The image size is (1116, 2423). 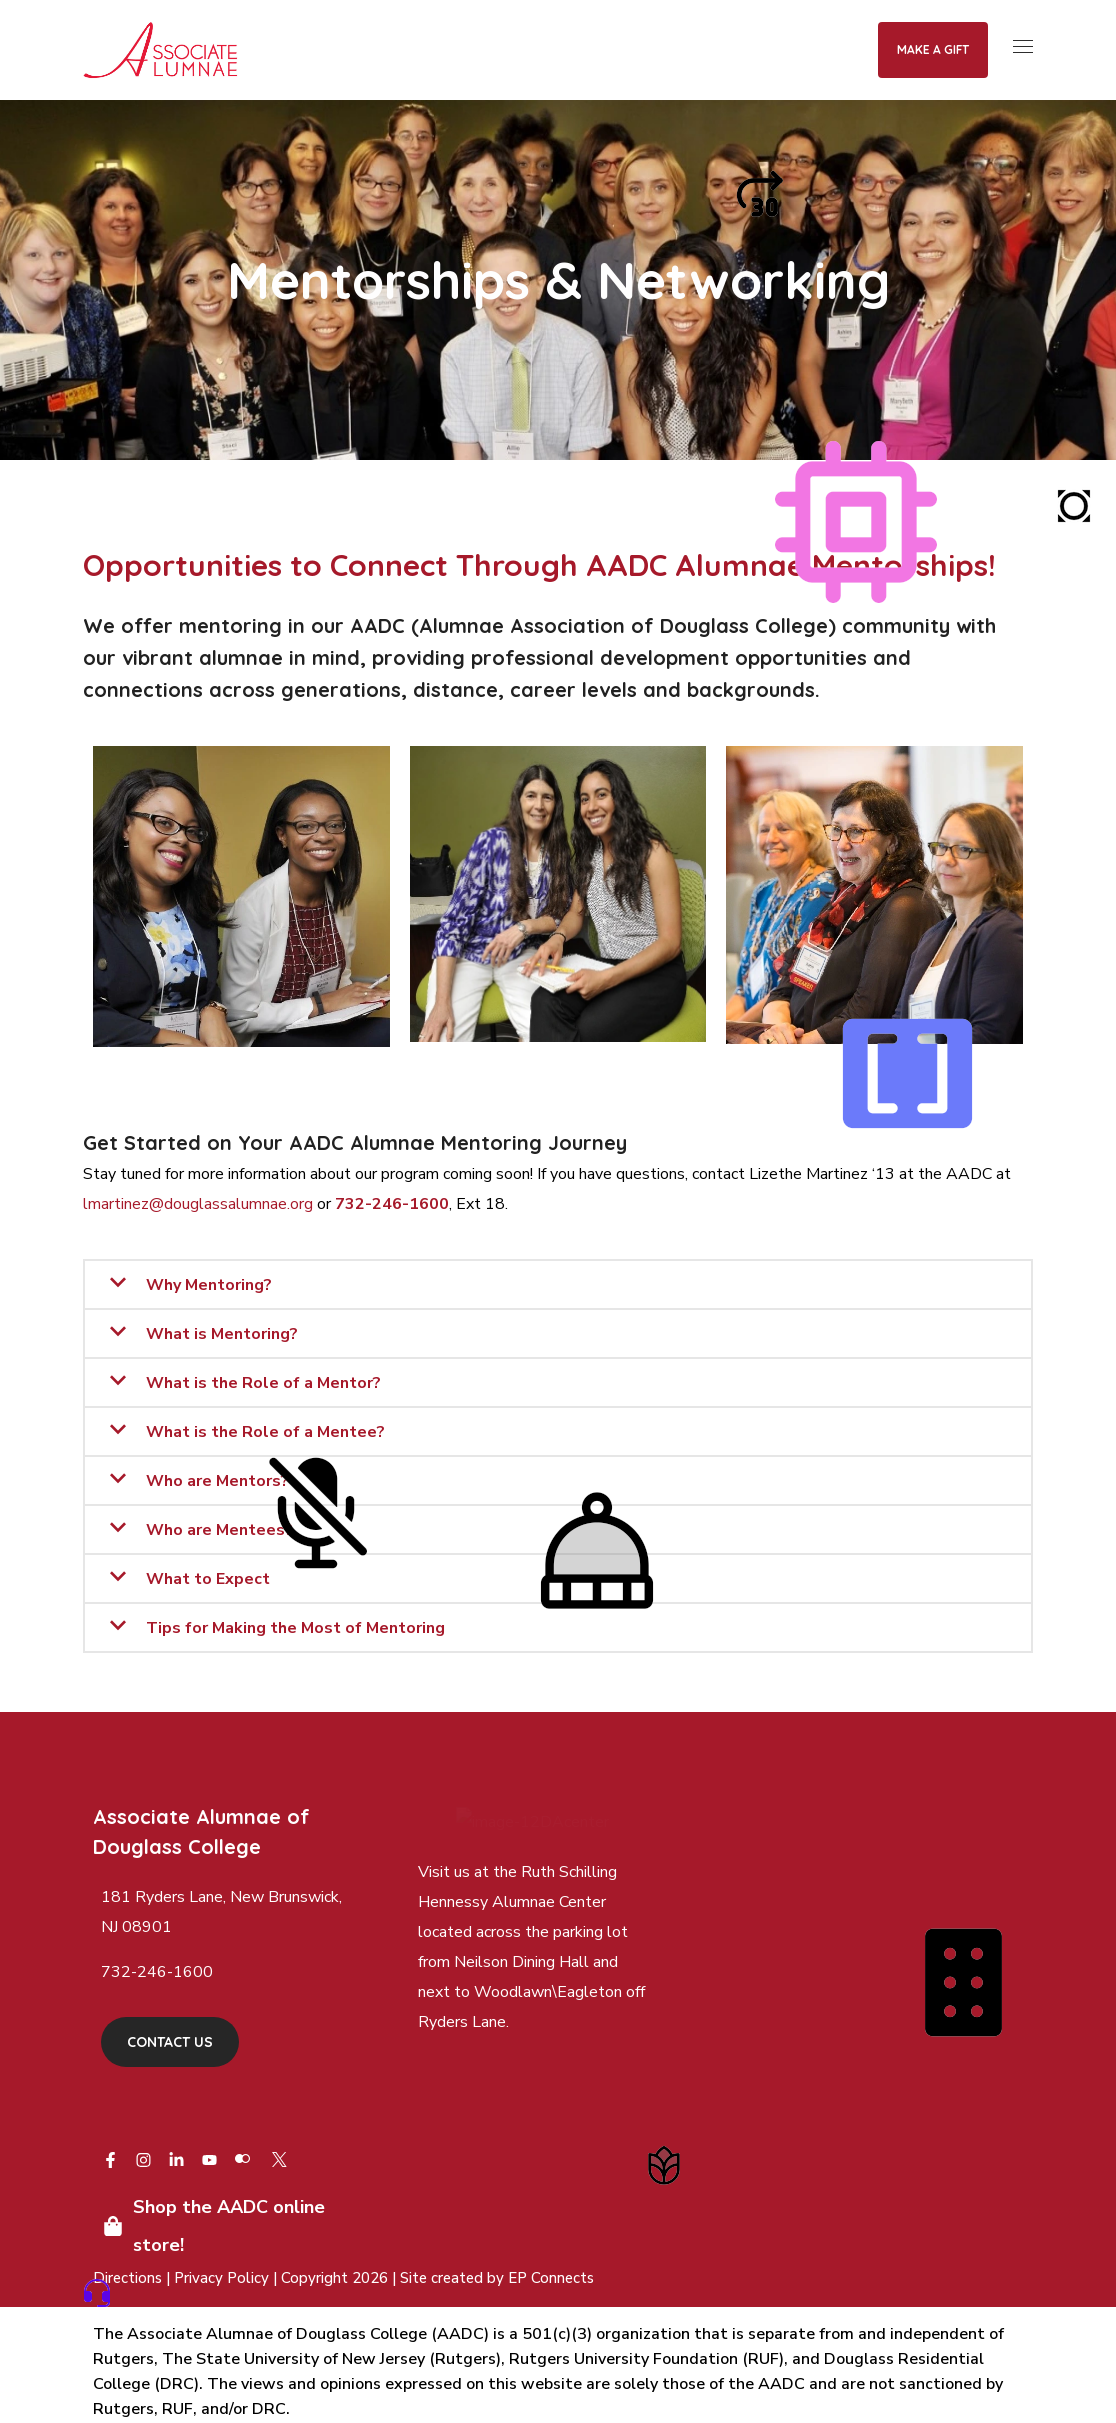 I want to click on drag to reorder items in a list, so click(x=963, y=1982).